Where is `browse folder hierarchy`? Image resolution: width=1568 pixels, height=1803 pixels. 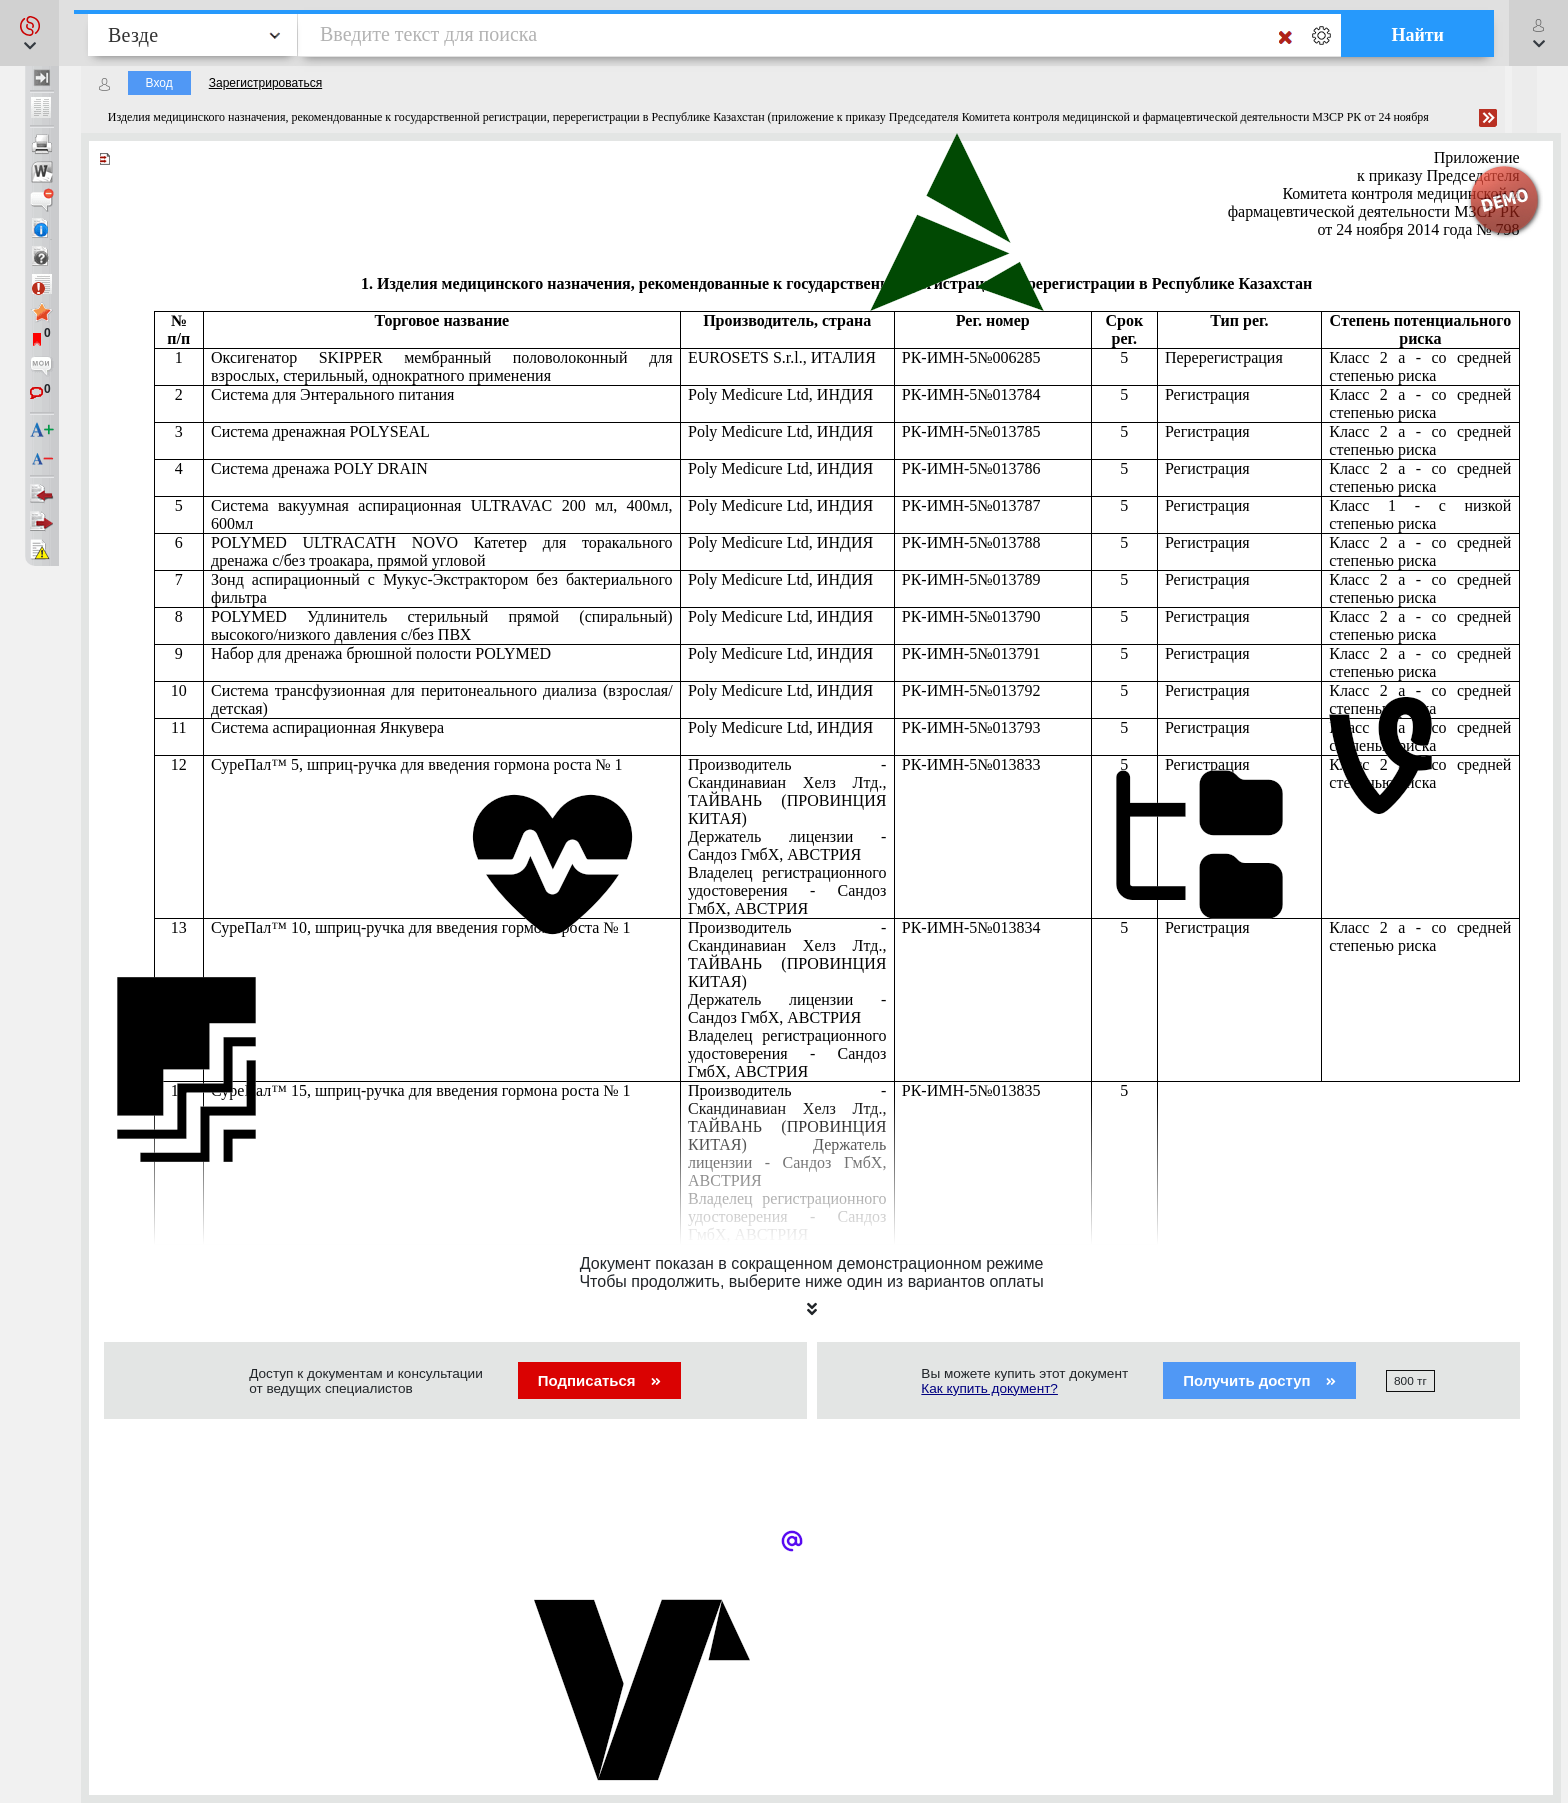 browse folder hierarchy is located at coordinates (1199, 844).